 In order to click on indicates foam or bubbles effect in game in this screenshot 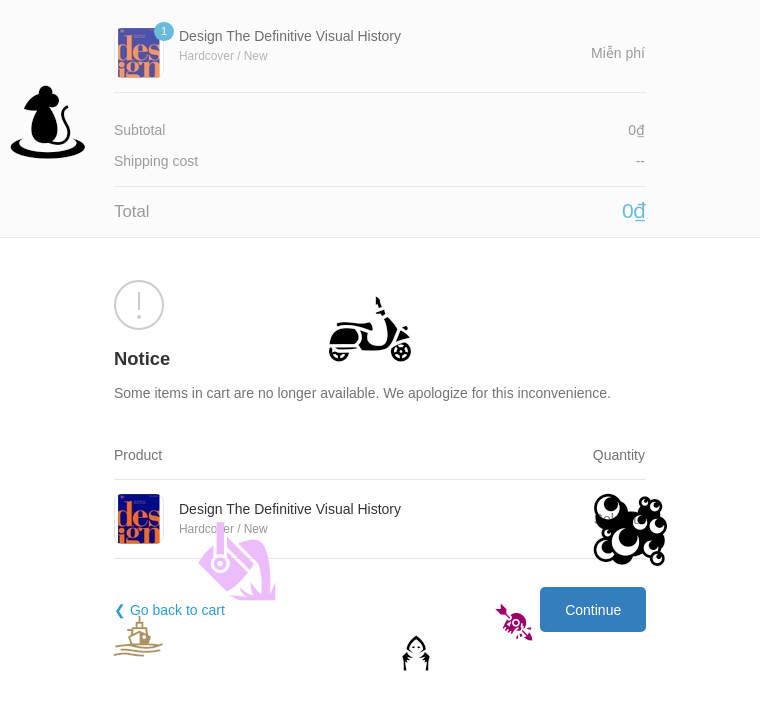, I will do `click(629, 530)`.